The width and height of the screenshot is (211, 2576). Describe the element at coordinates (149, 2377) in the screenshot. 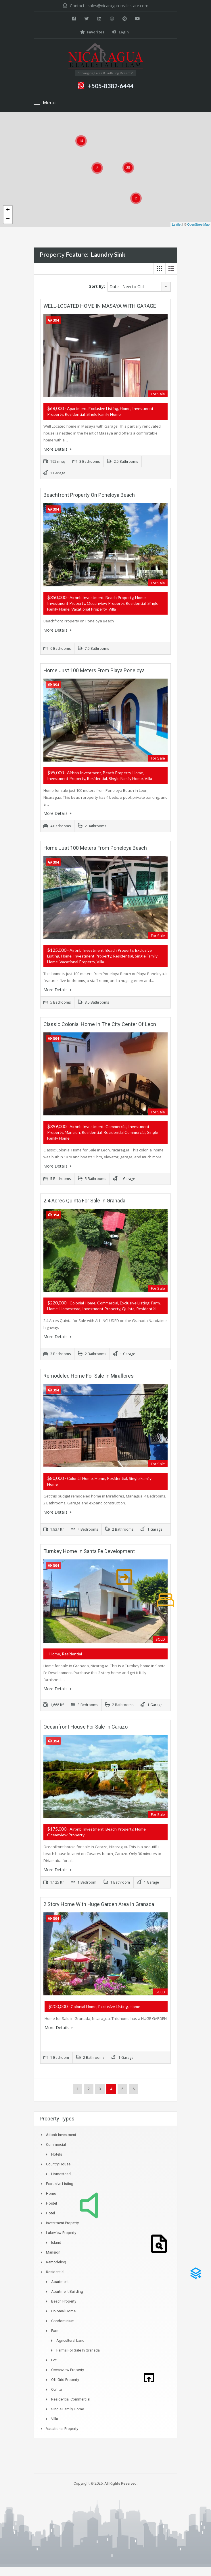

I see `open link in browser` at that location.